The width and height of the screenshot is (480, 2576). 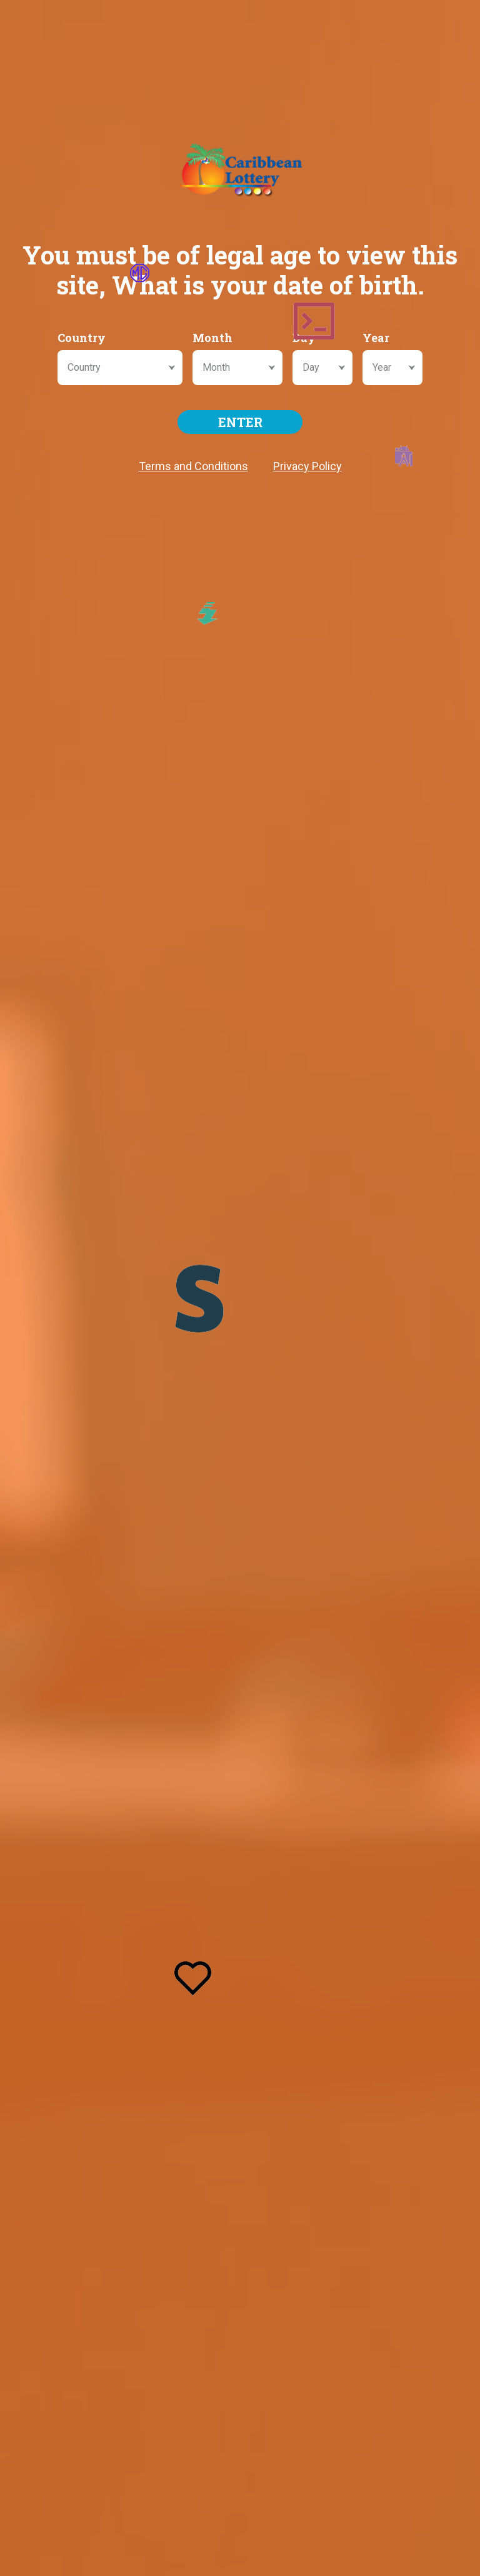 What do you see at coordinates (404, 456) in the screenshot?
I see `open android studio` at bounding box center [404, 456].